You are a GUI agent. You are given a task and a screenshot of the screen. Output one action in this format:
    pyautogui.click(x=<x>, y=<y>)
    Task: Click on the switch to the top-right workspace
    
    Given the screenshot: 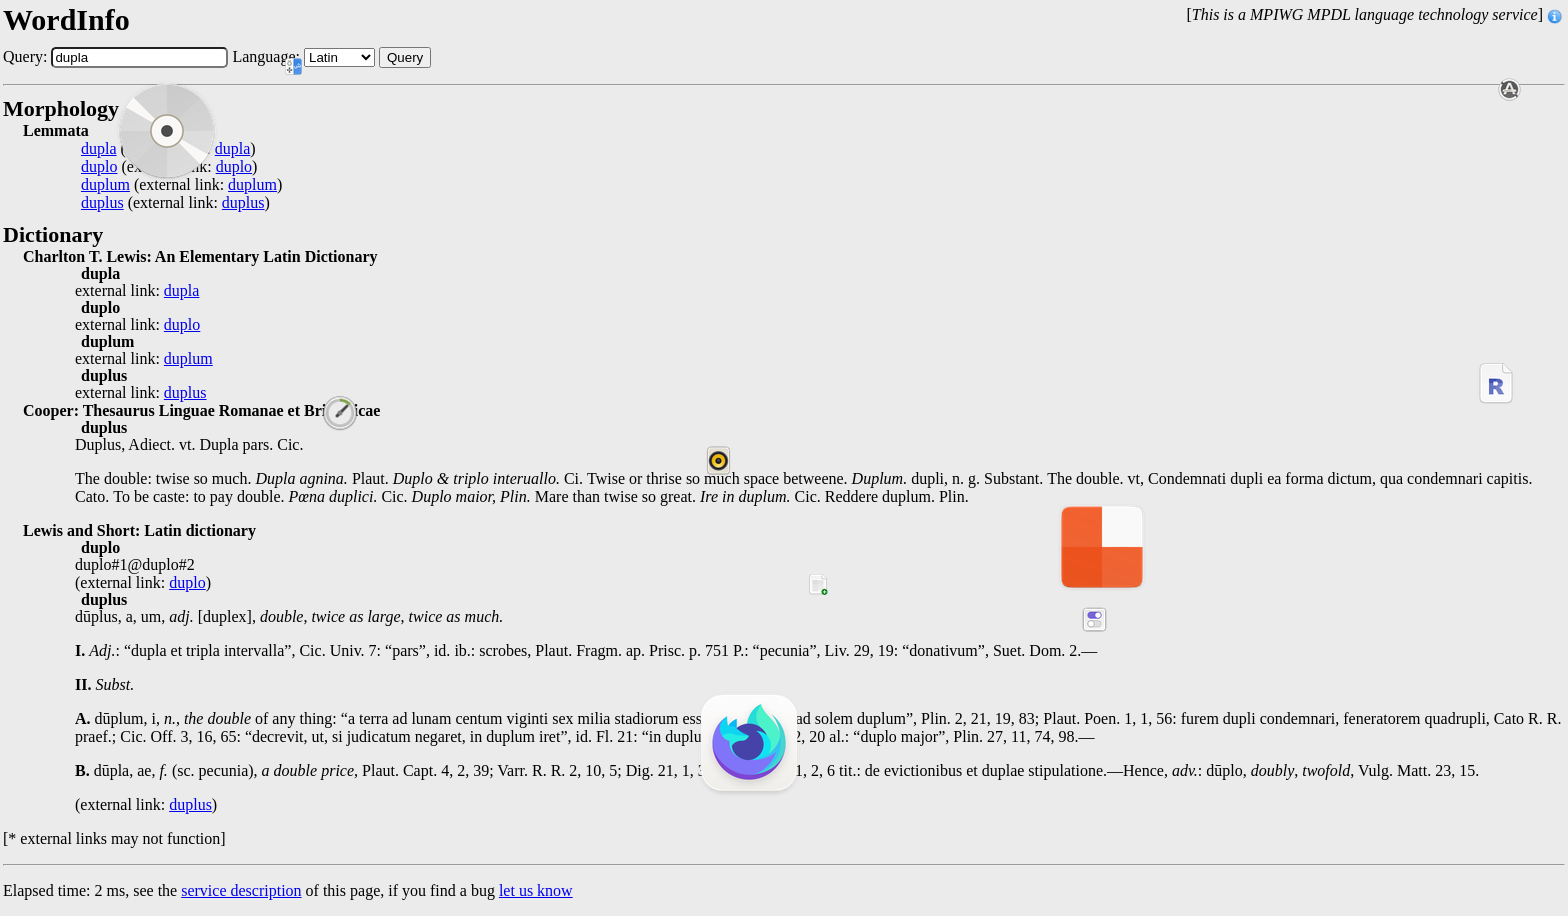 What is the action you would take?
    pyautogui.click(x=1102, y=547)
    